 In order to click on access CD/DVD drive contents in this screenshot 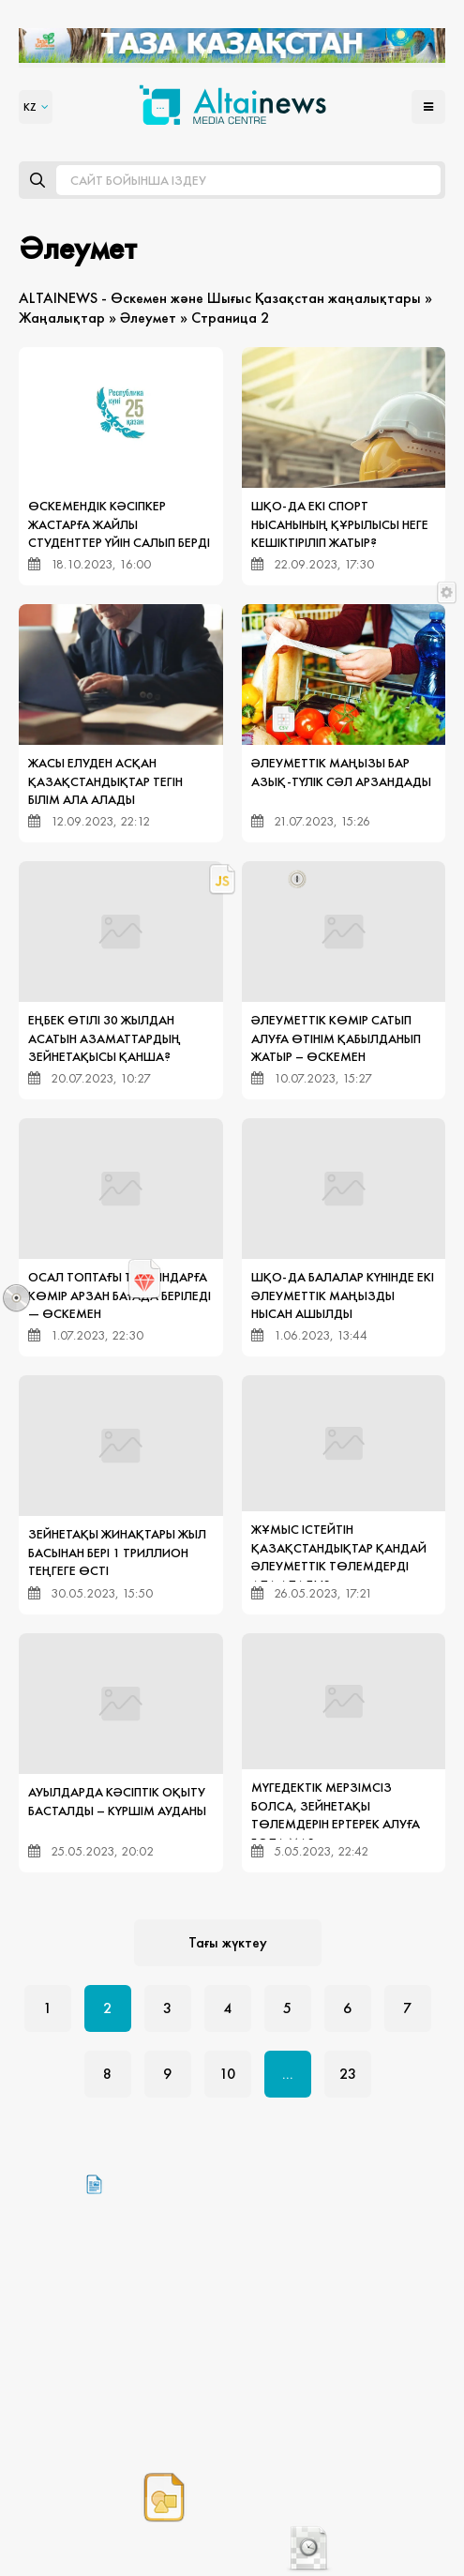, I will do `click(16, 1297)`.